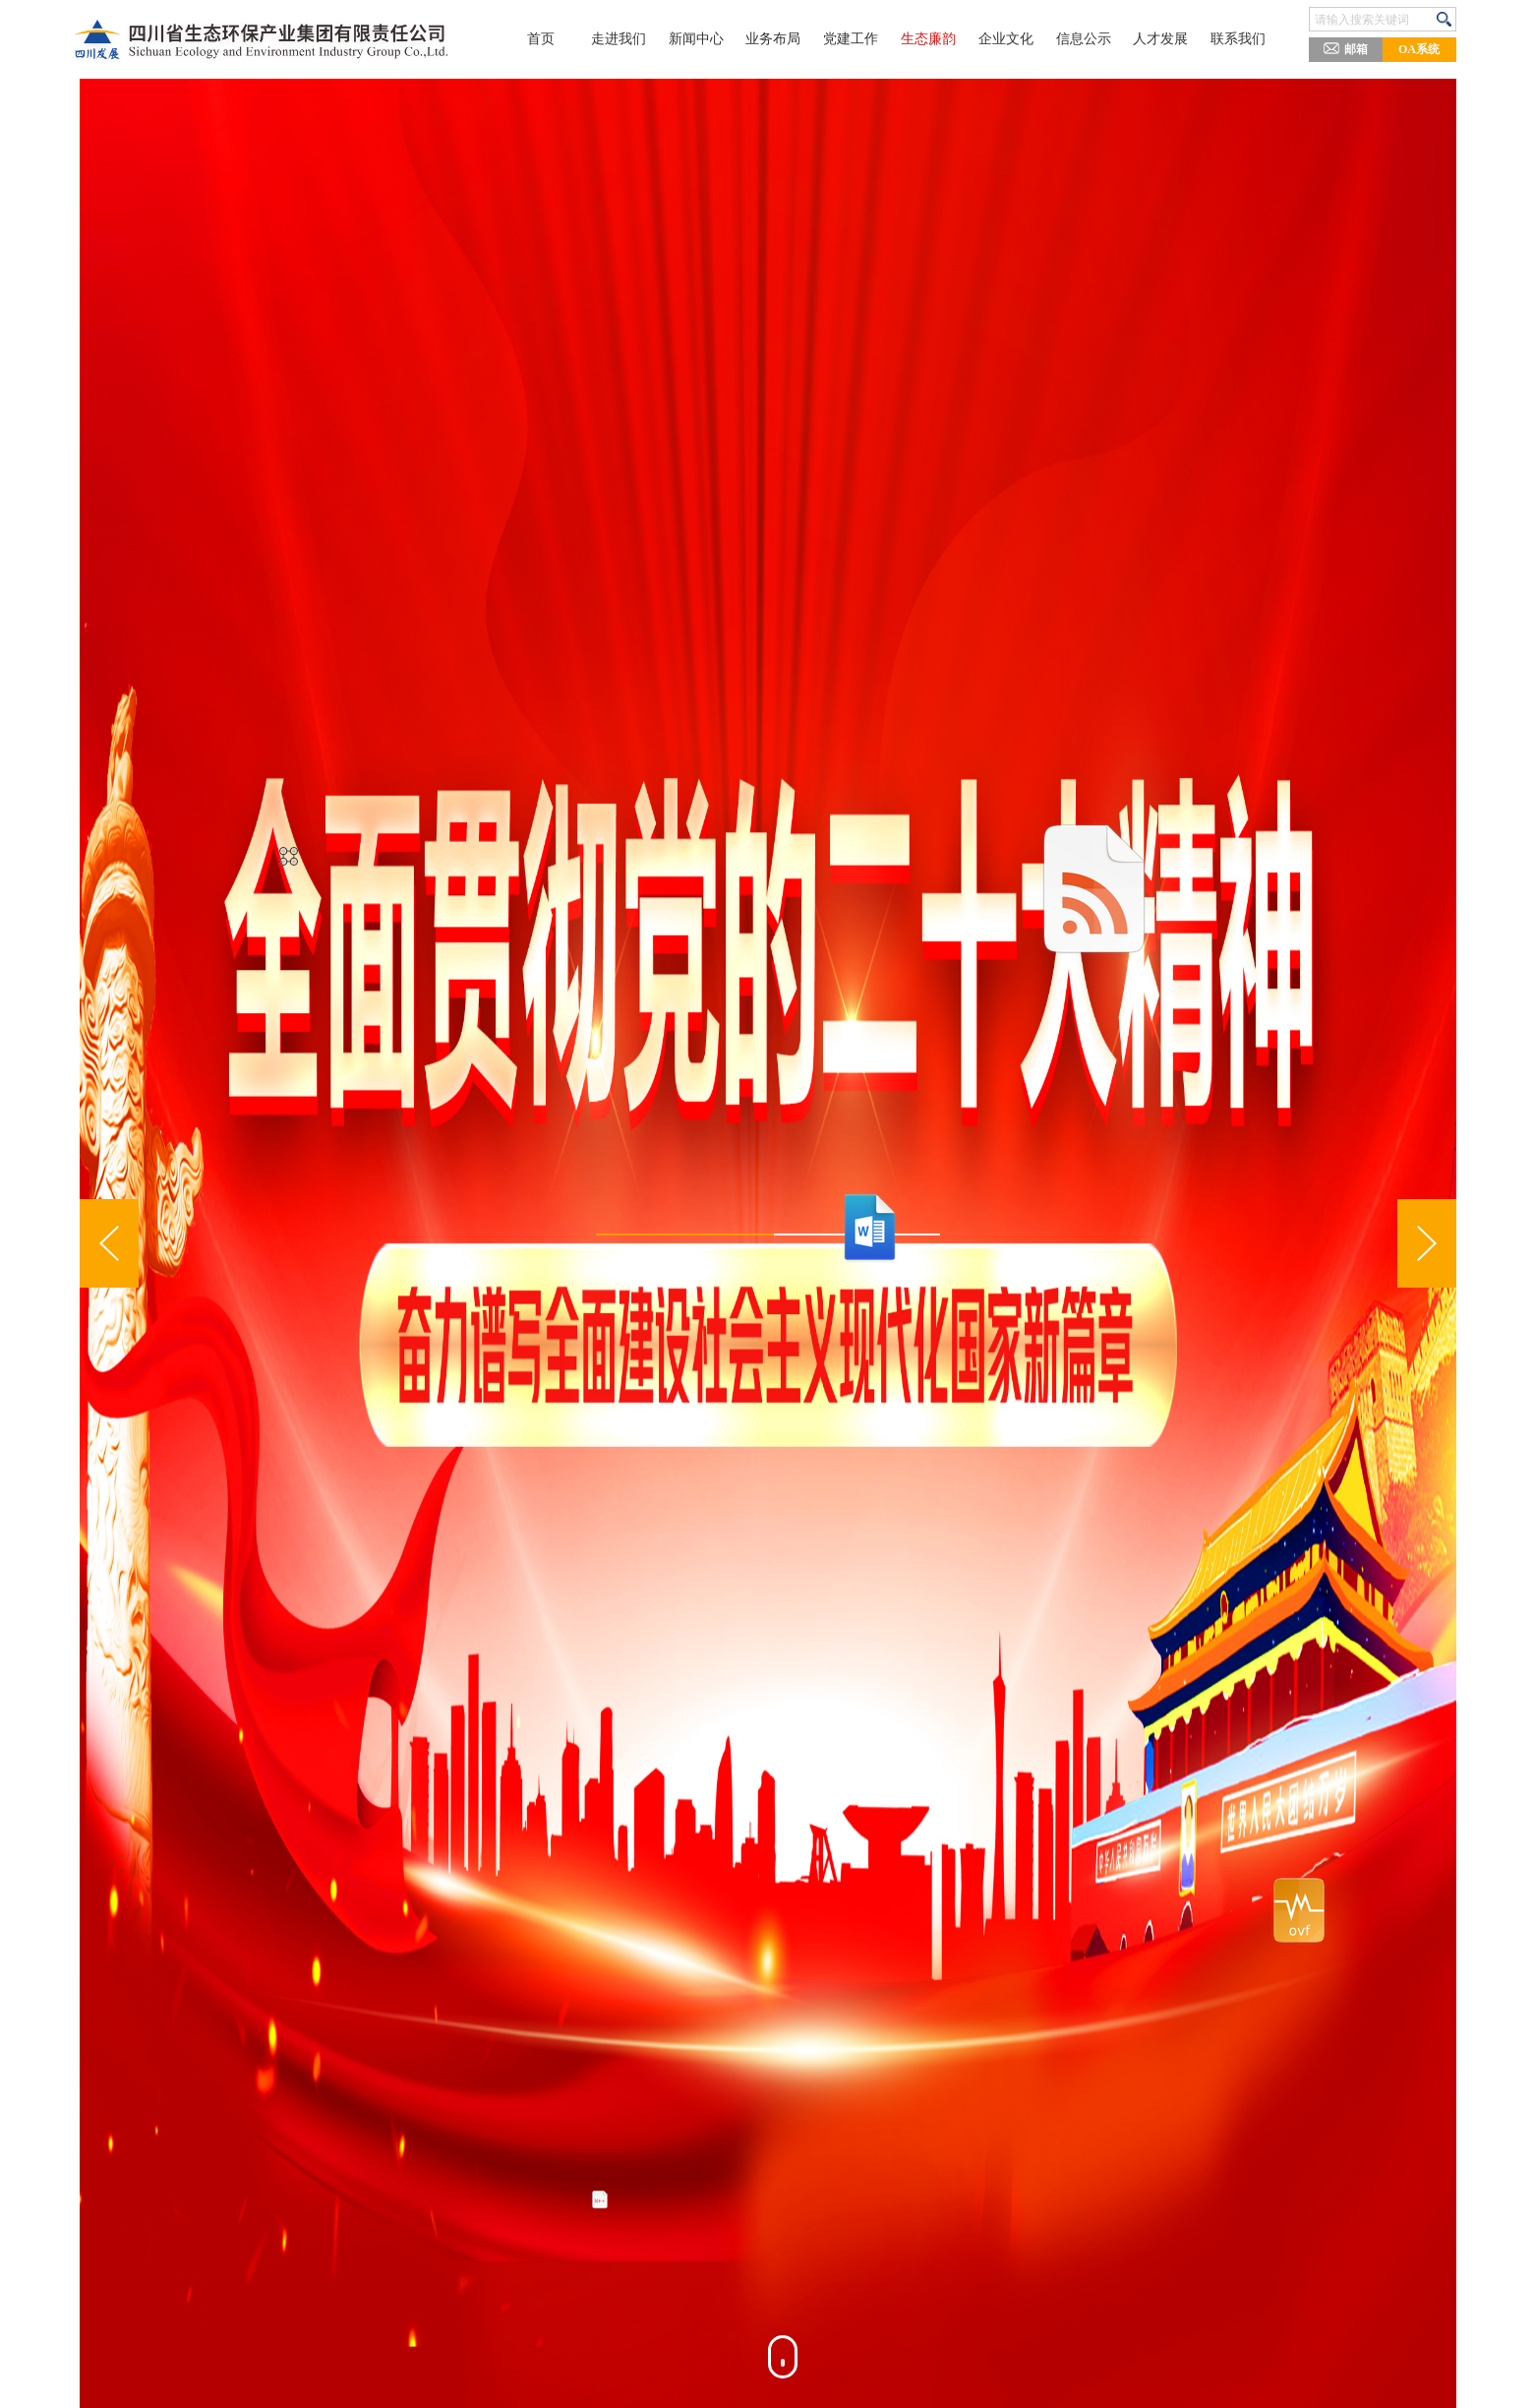 This screenshot has height=2408, width=1535. Describe the element at coordinates (600, 2199) in the screenshot. I see `a C++ header file` at that location.